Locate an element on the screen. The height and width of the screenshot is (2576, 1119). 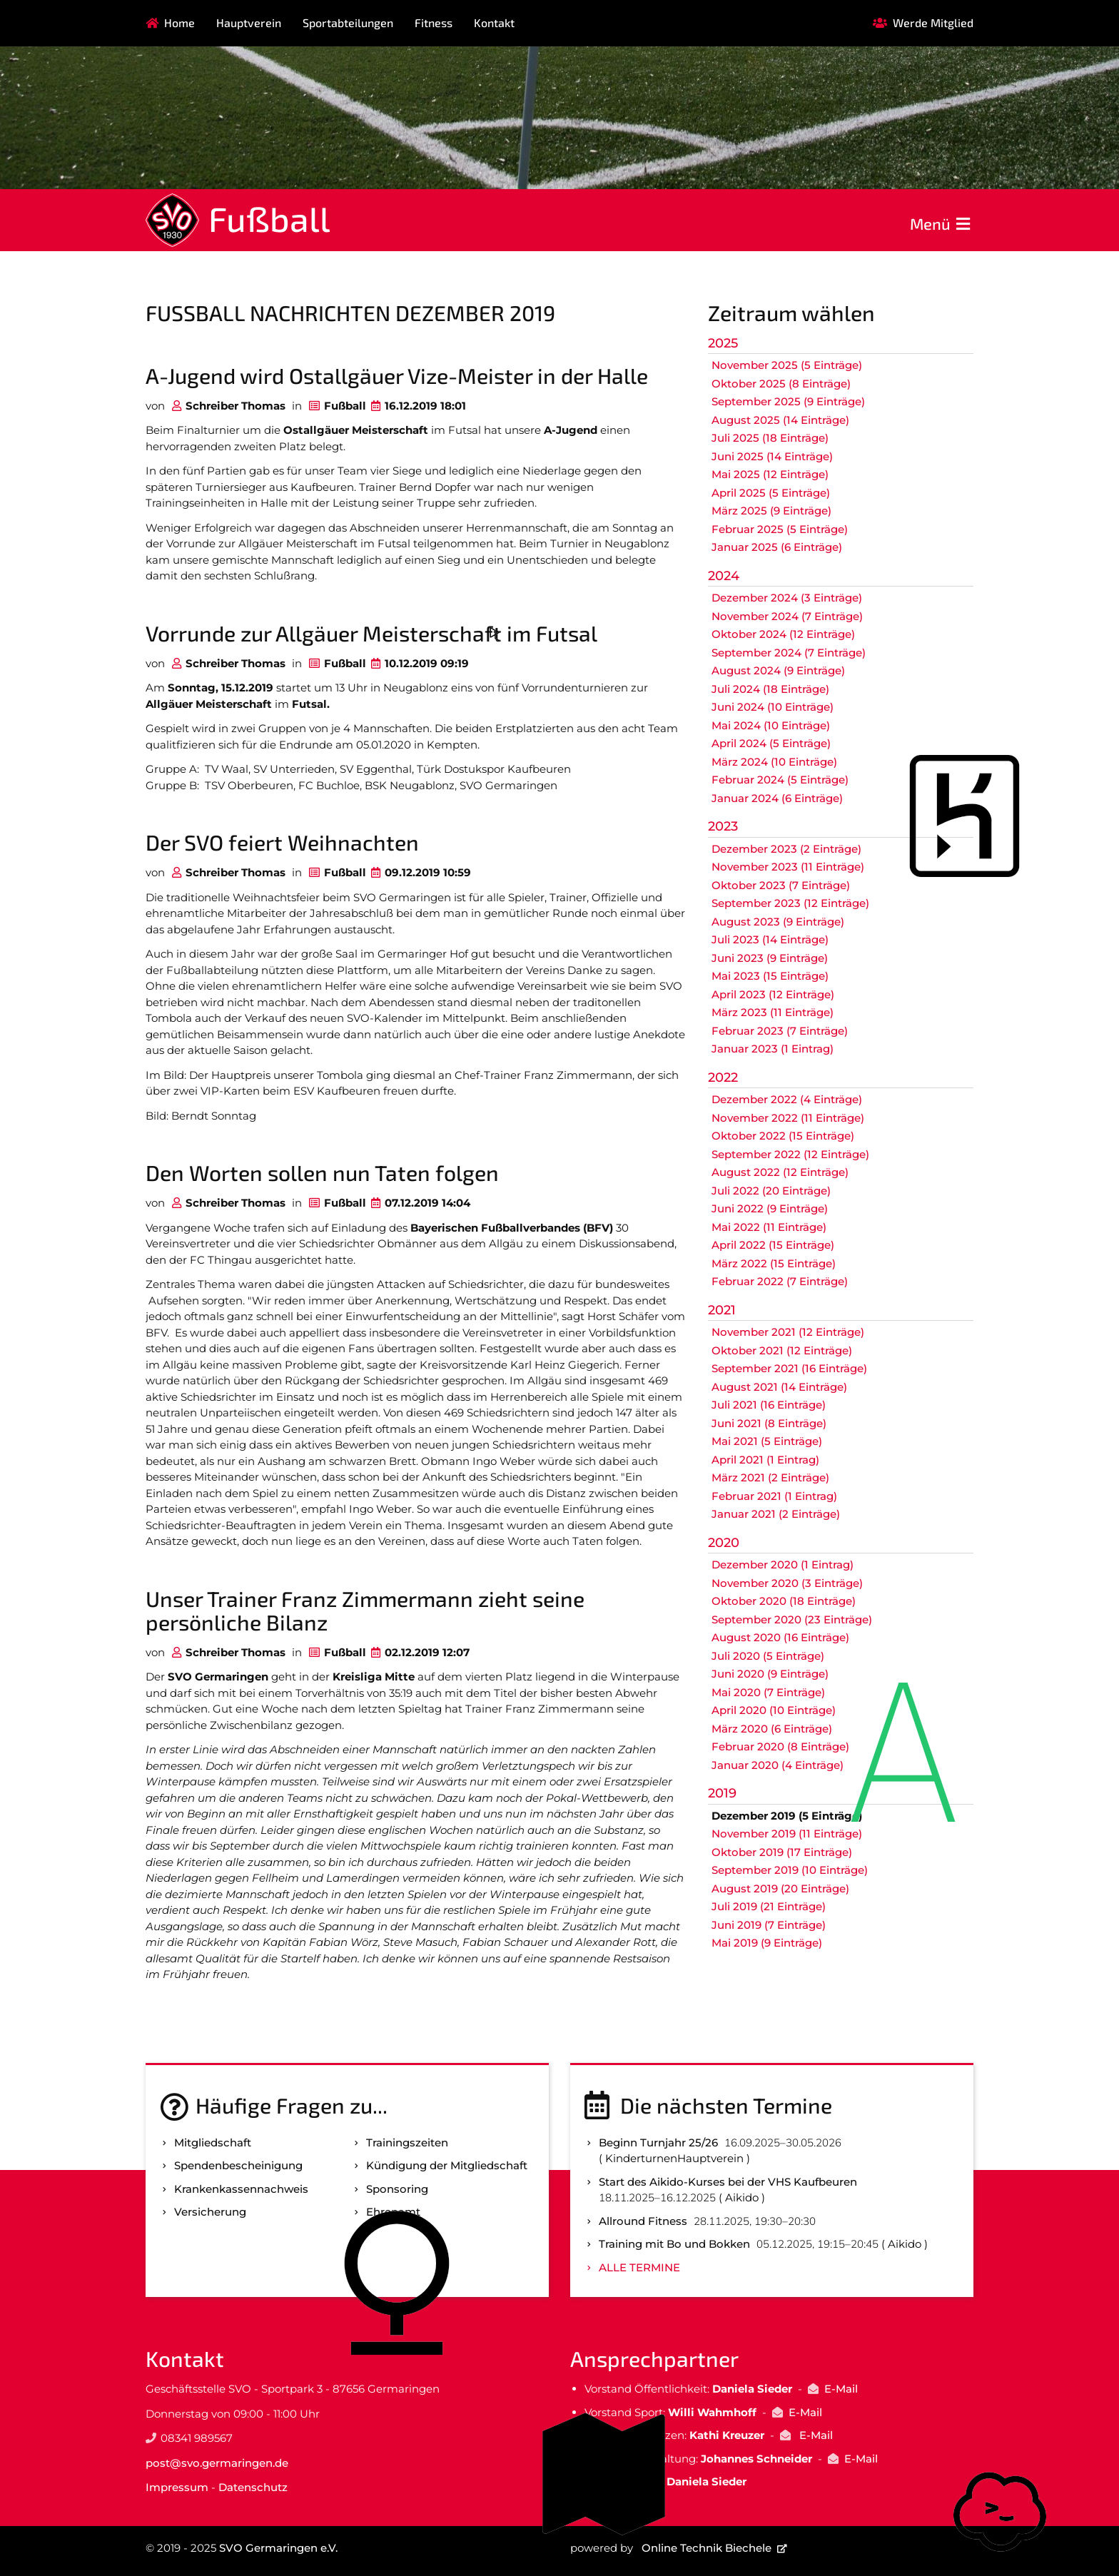
link to Heroku cloud platform is located at coordinates (964, 816).